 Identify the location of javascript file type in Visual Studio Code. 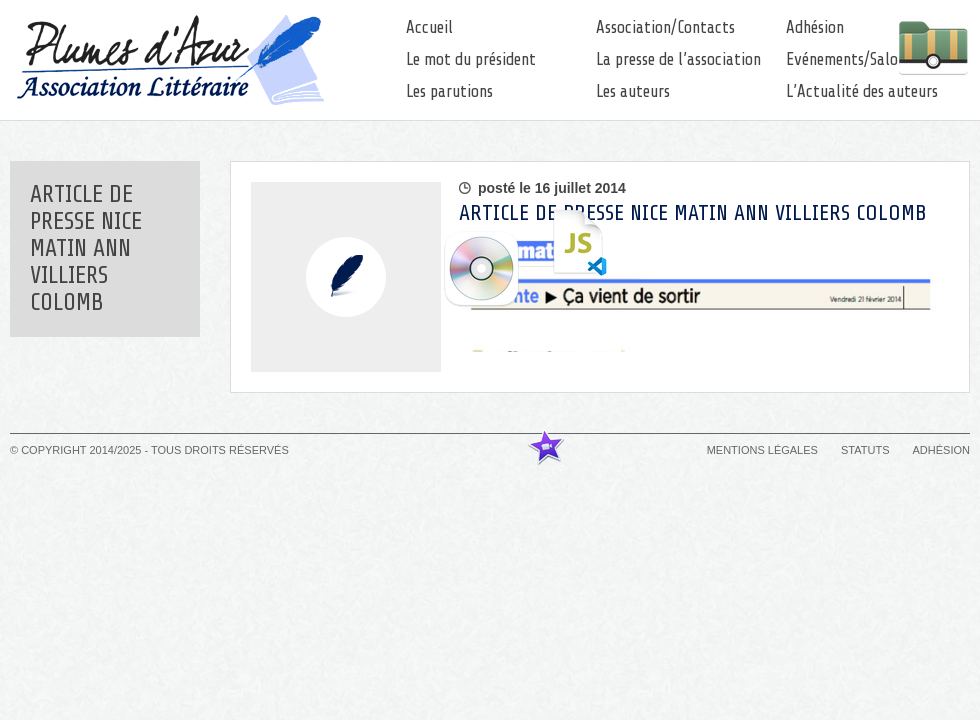
(578, 243).